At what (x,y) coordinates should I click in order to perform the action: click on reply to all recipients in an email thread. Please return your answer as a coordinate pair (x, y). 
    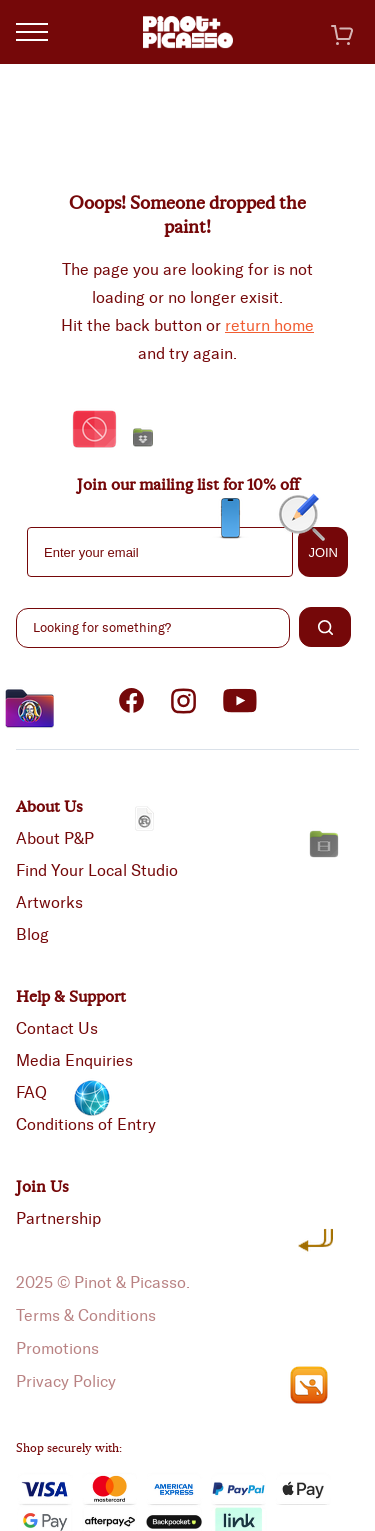
    Looking at the image, I should click on (315, 1238).